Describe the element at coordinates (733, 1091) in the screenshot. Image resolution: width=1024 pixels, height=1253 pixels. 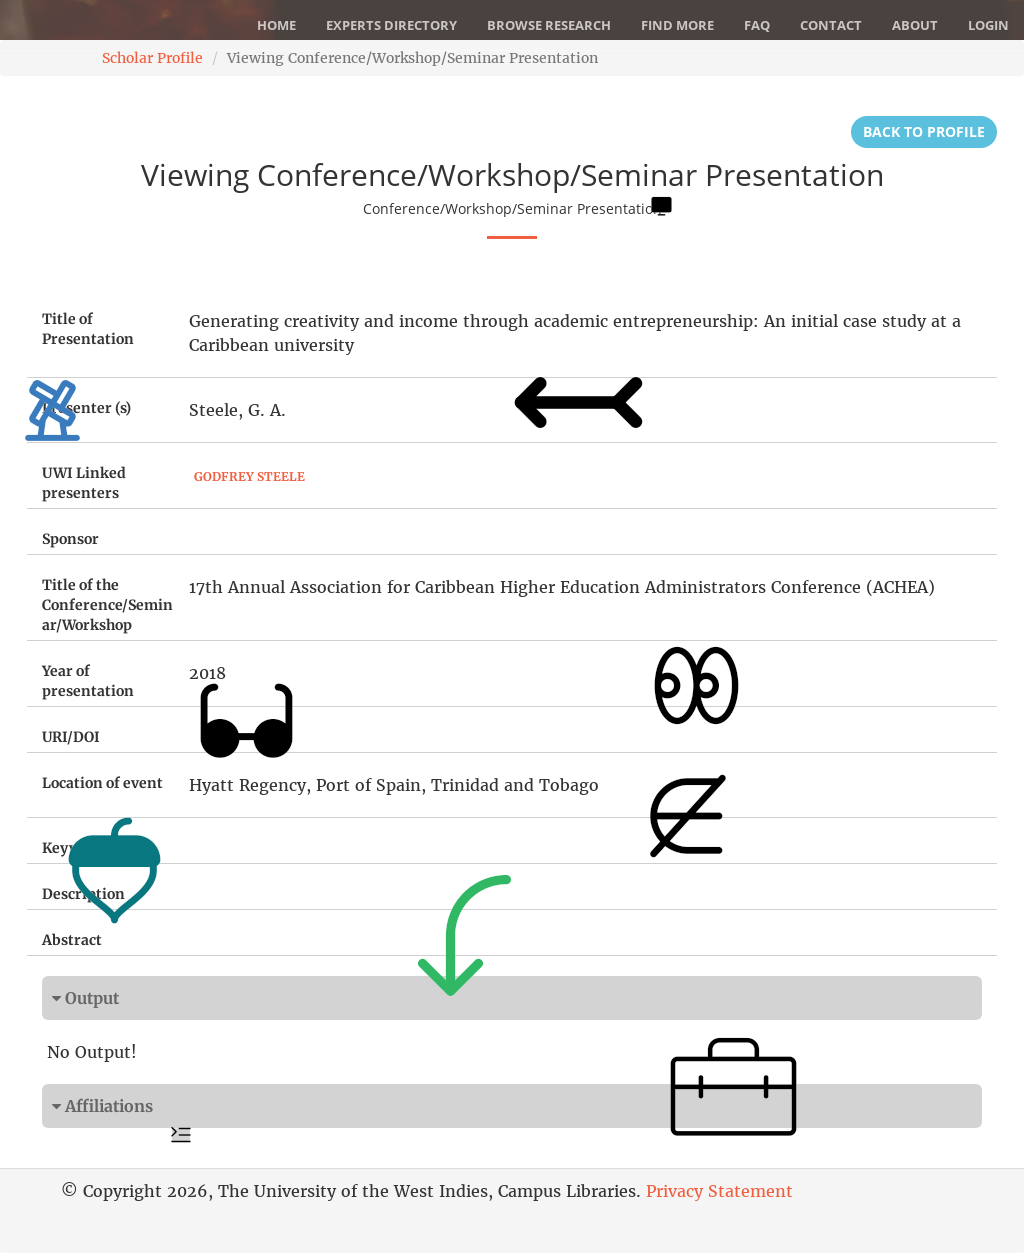
I see `access tools and utilities` at that location.